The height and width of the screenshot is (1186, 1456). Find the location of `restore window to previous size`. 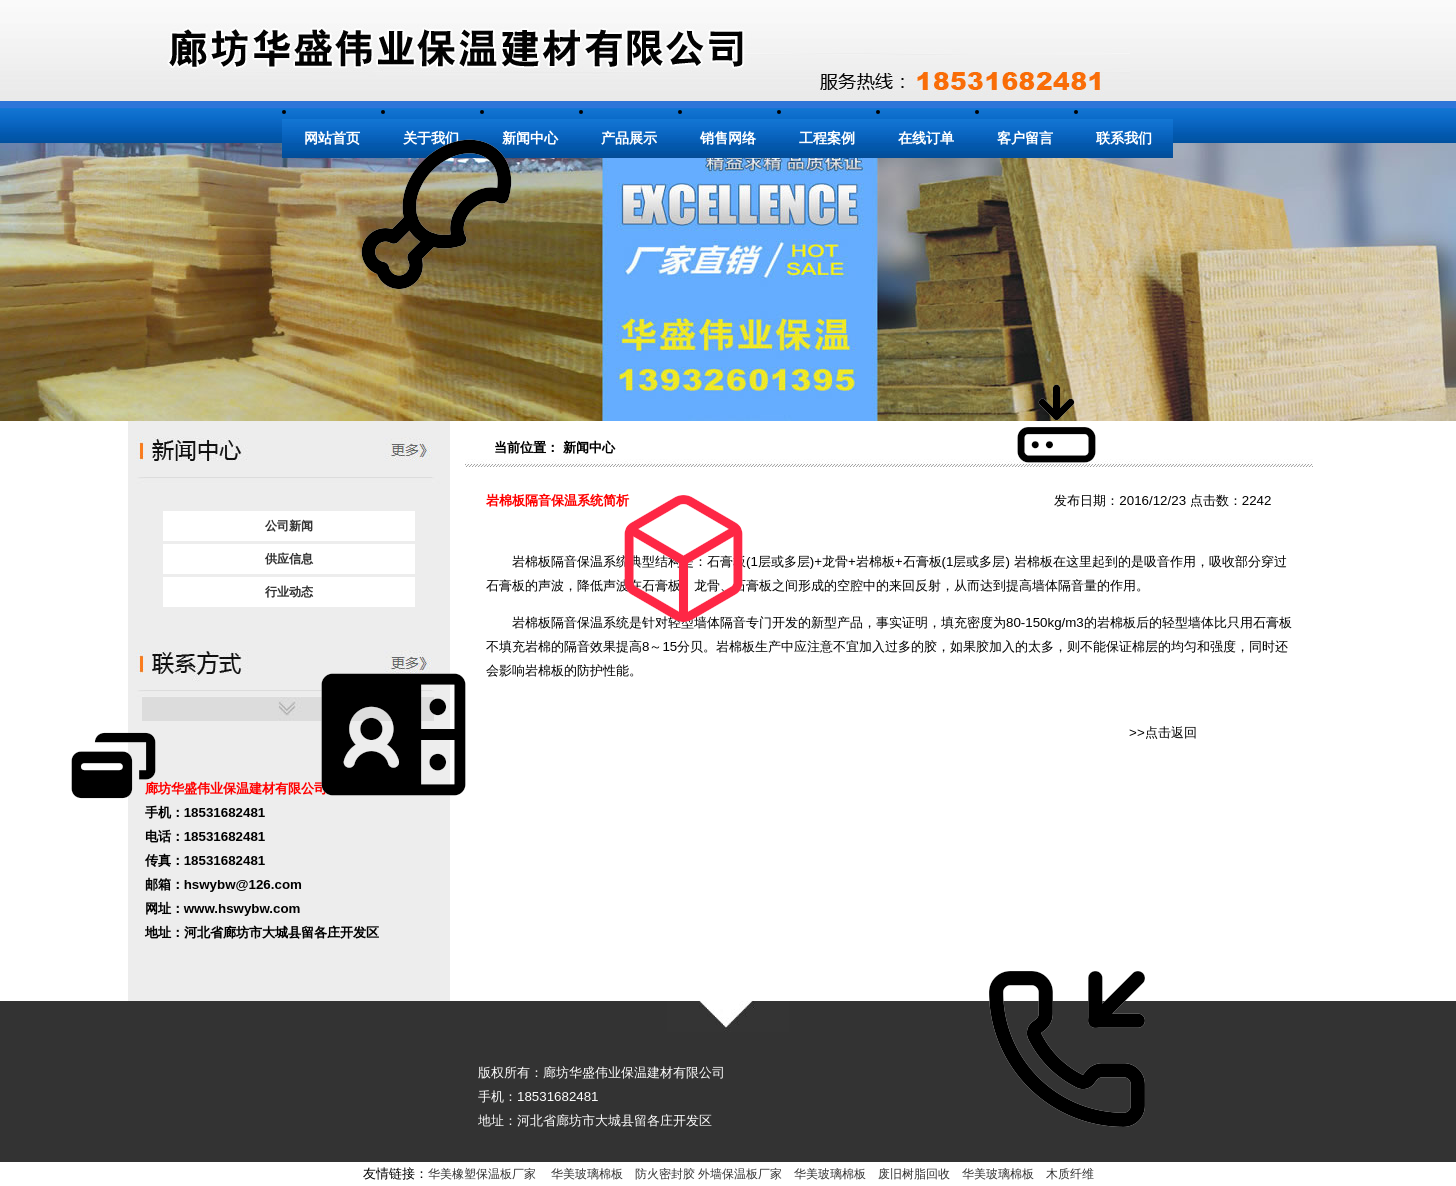

restore window to previous size is located at coordinates (113, 765).